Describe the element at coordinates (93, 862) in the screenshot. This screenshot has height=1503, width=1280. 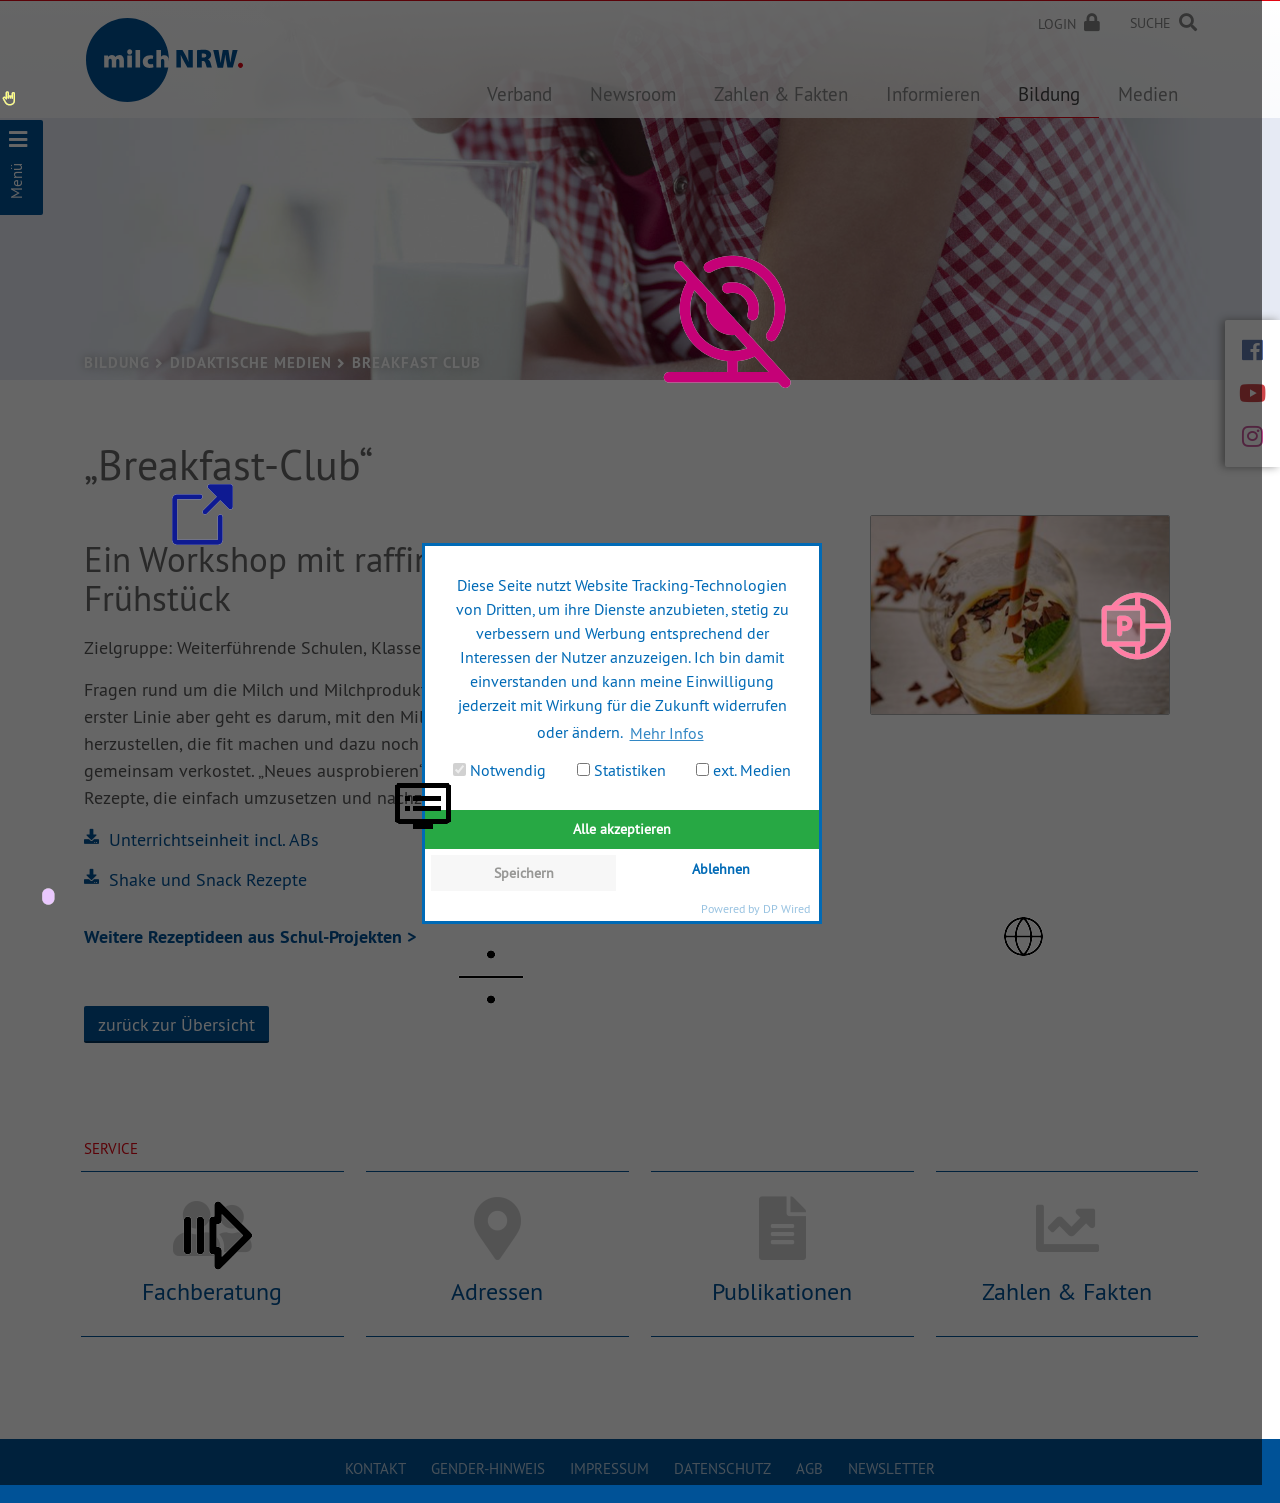
I see `indicates no cellular signal available` at that location.